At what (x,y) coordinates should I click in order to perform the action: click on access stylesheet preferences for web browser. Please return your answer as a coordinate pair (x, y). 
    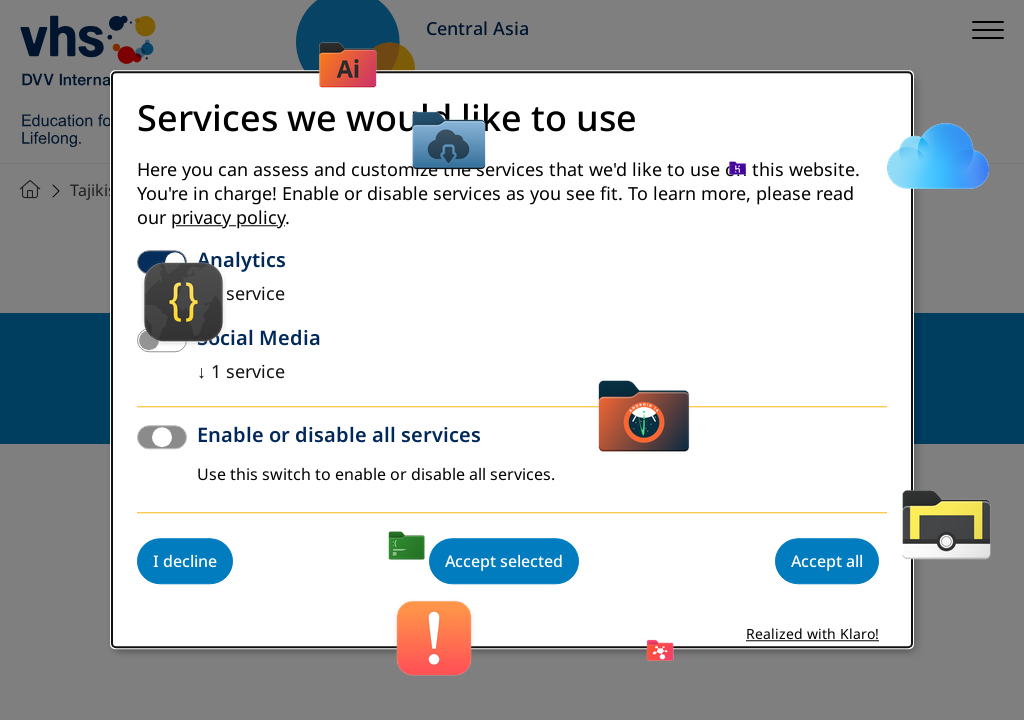
    Looking at the image, I should click on (183, 303).